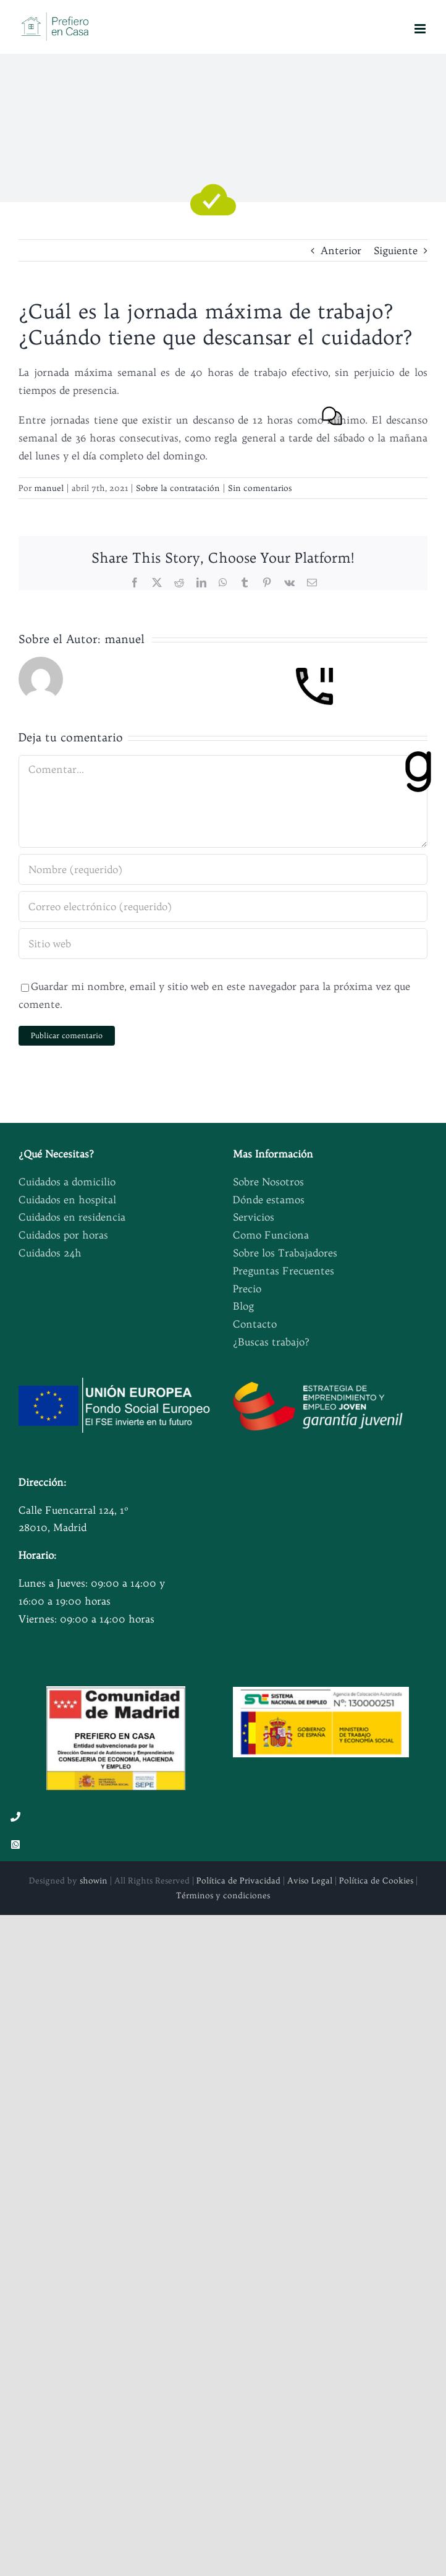  Describe the element at coordinates (314, 686) in the screenshot. I see `call on hold` at that location.